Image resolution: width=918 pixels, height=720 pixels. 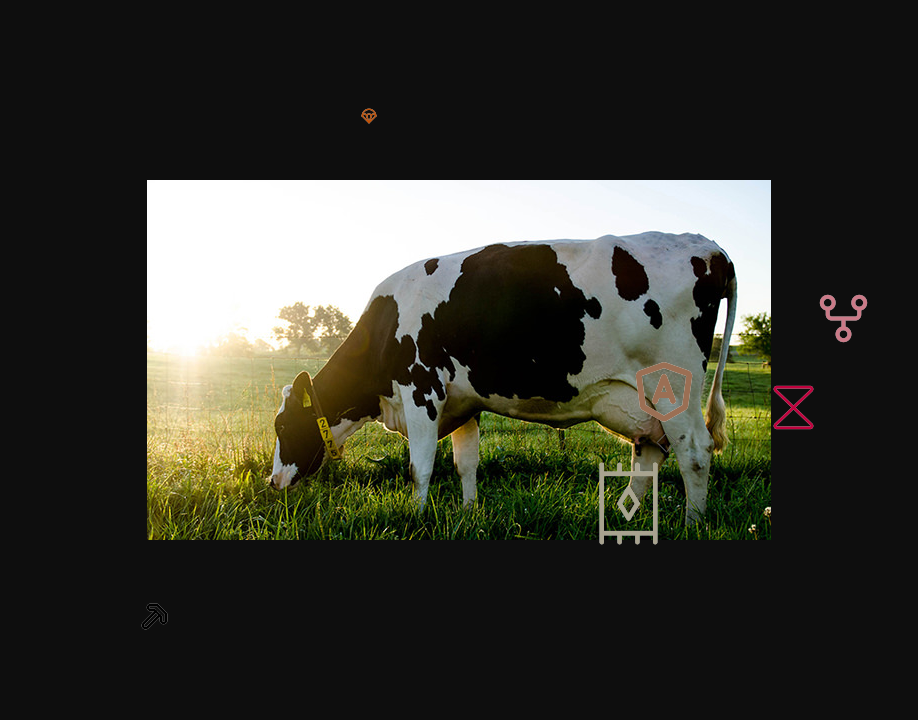 I want to click on fork a repository, so click(x=843, y=318).